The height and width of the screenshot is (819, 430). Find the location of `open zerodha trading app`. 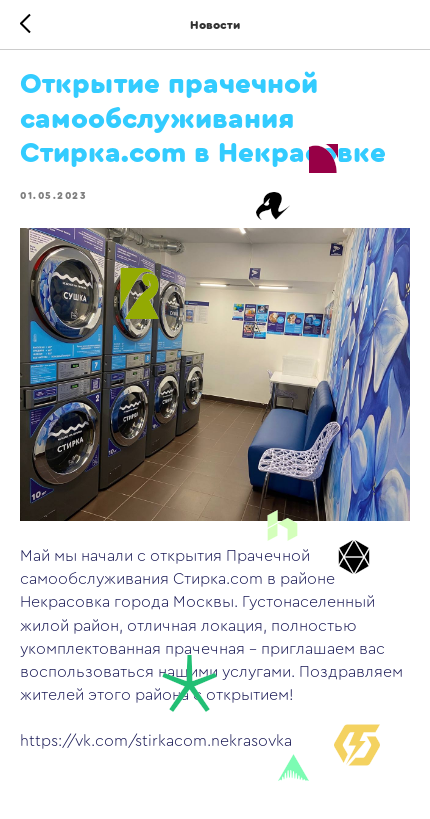

open zerodha trading app is located at coordinates (323, 158).